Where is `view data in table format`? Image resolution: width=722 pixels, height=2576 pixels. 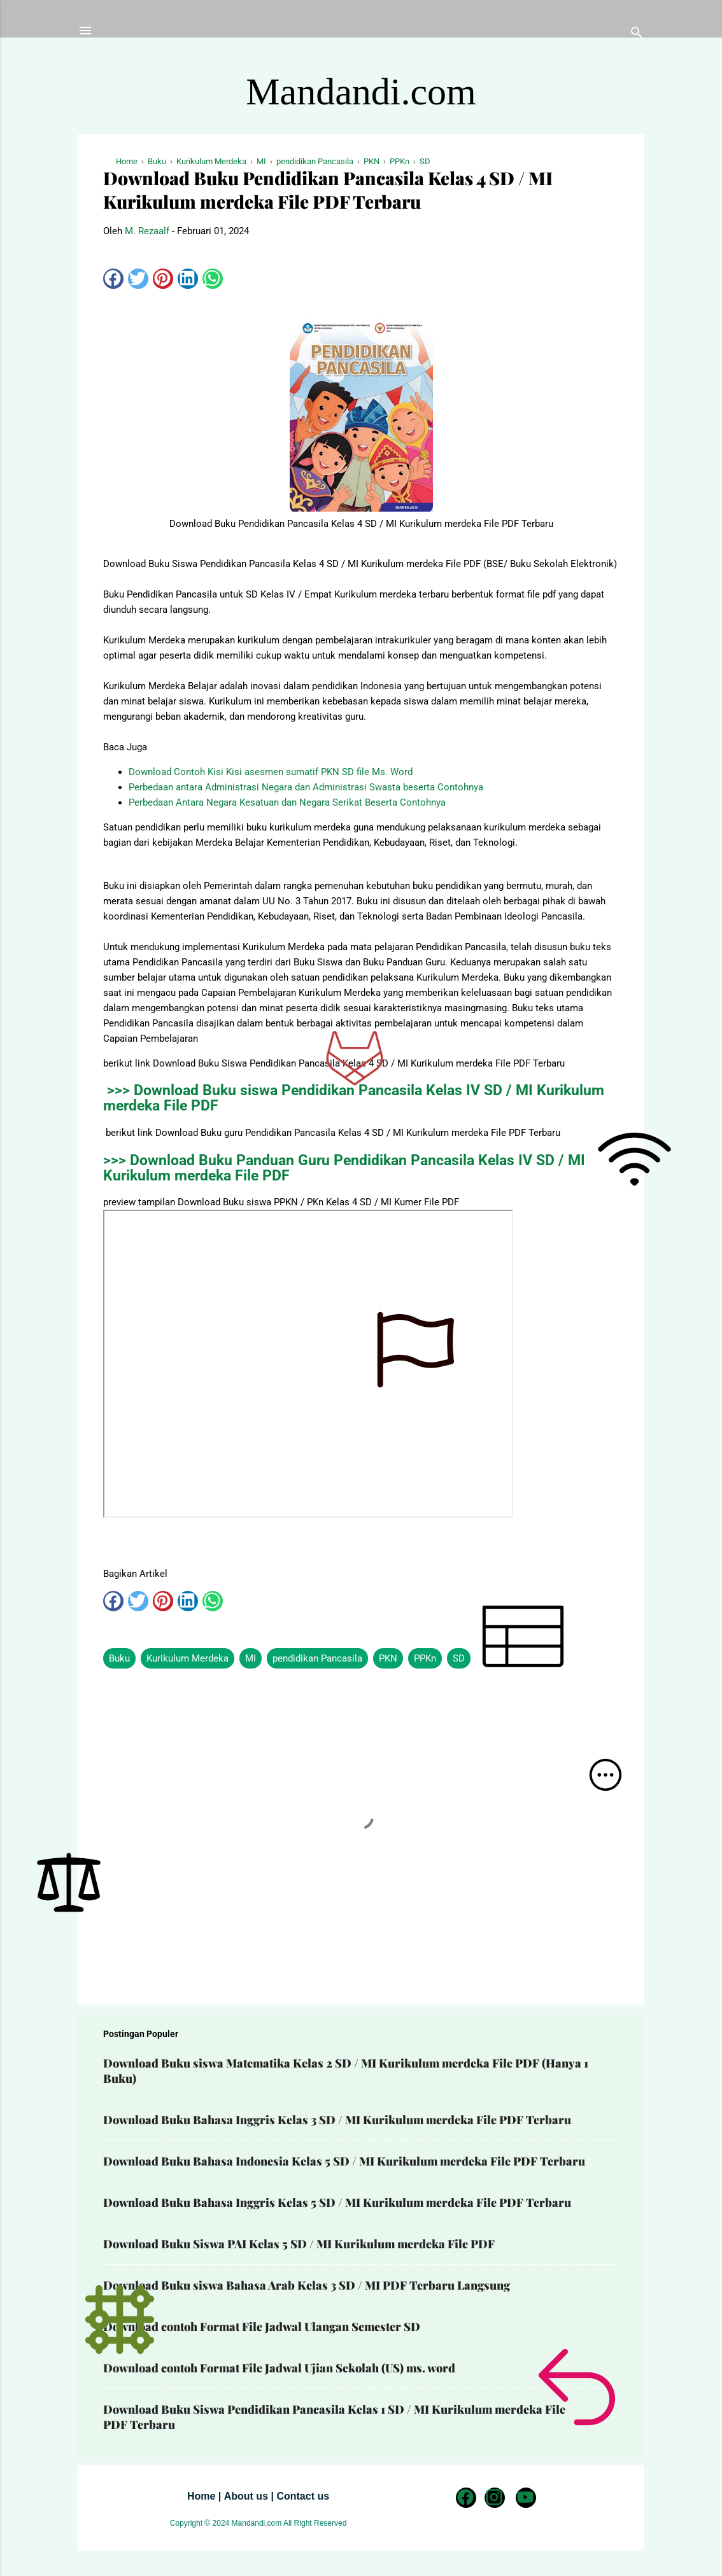 view data in table format is located at coordinates (523, 1636).